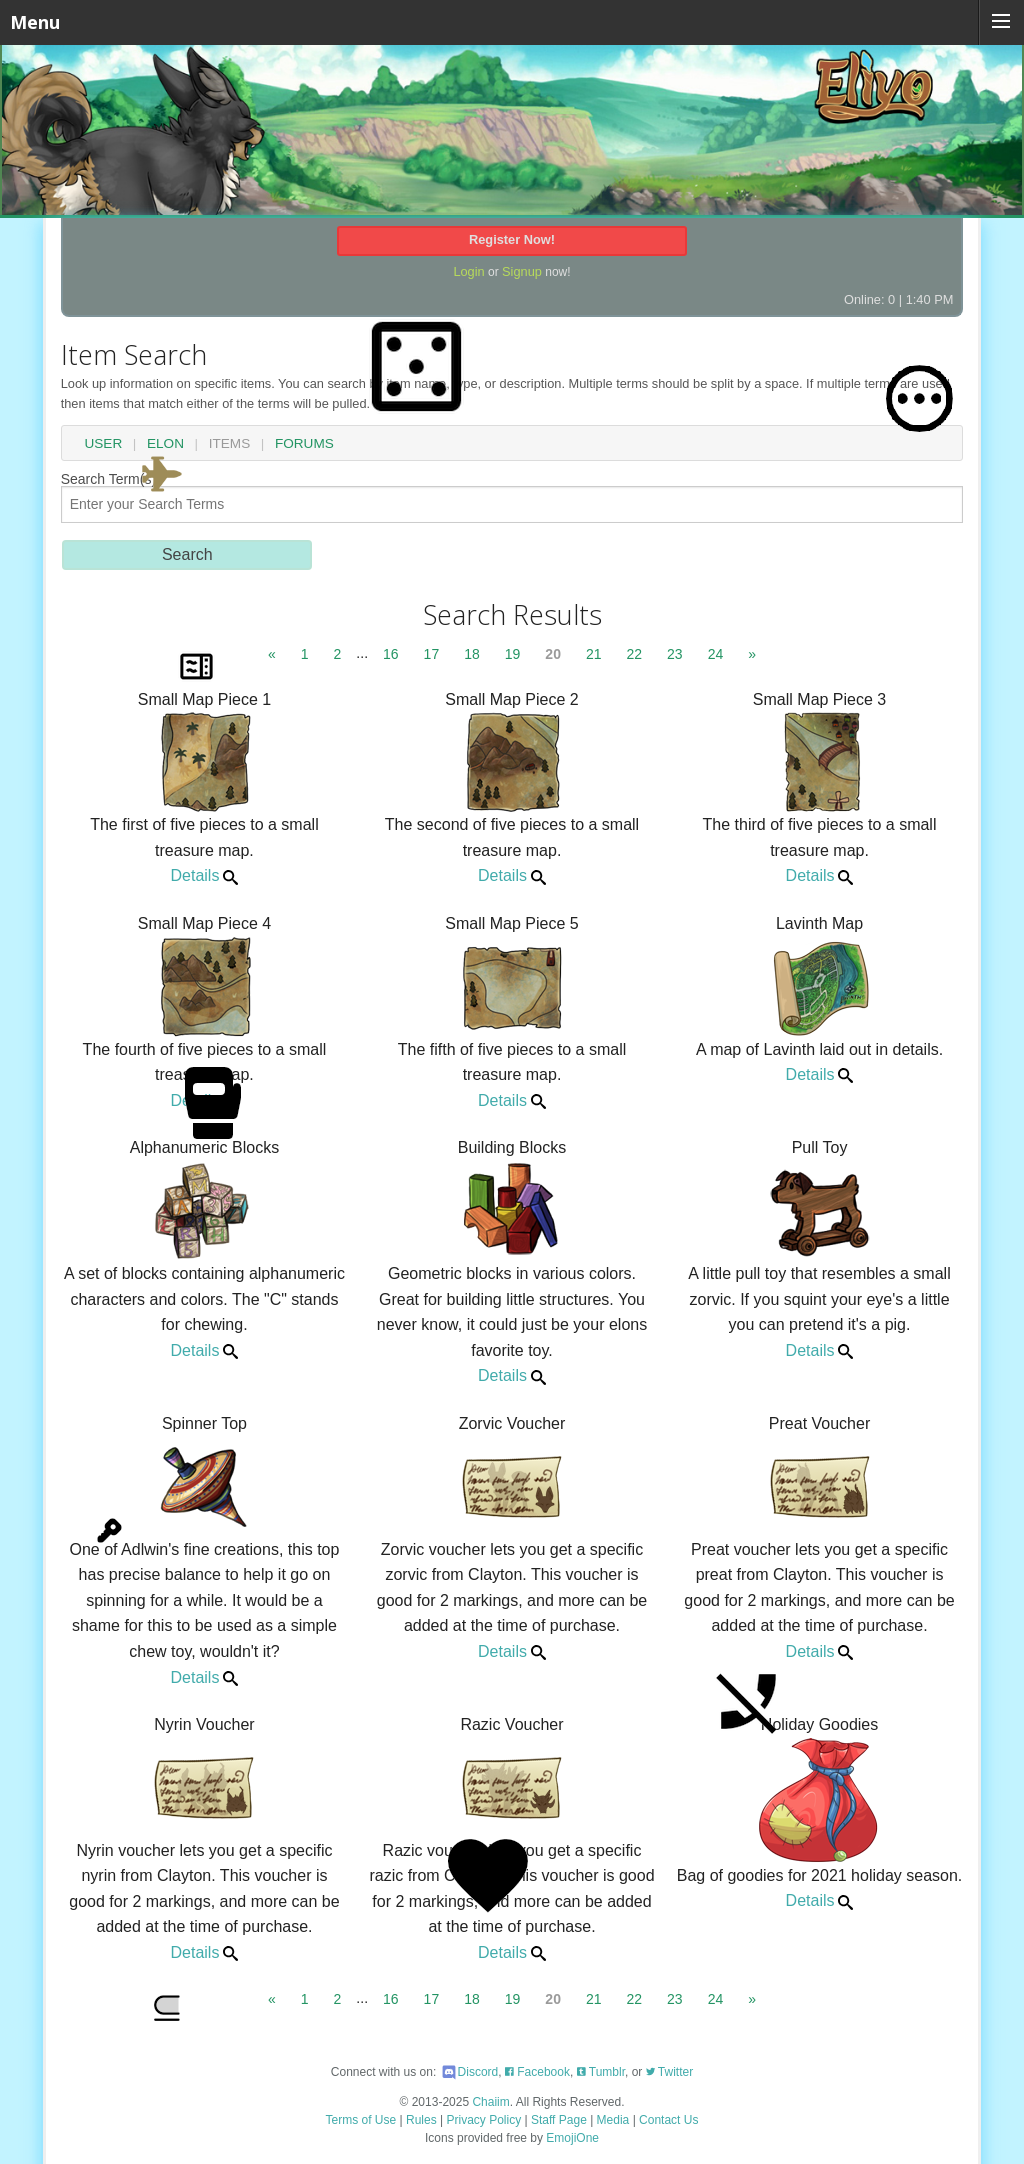 The image size is (1024, 2164). I want to click on indicates a subset relationship in mathematical or data operations, so click(167, 2007).